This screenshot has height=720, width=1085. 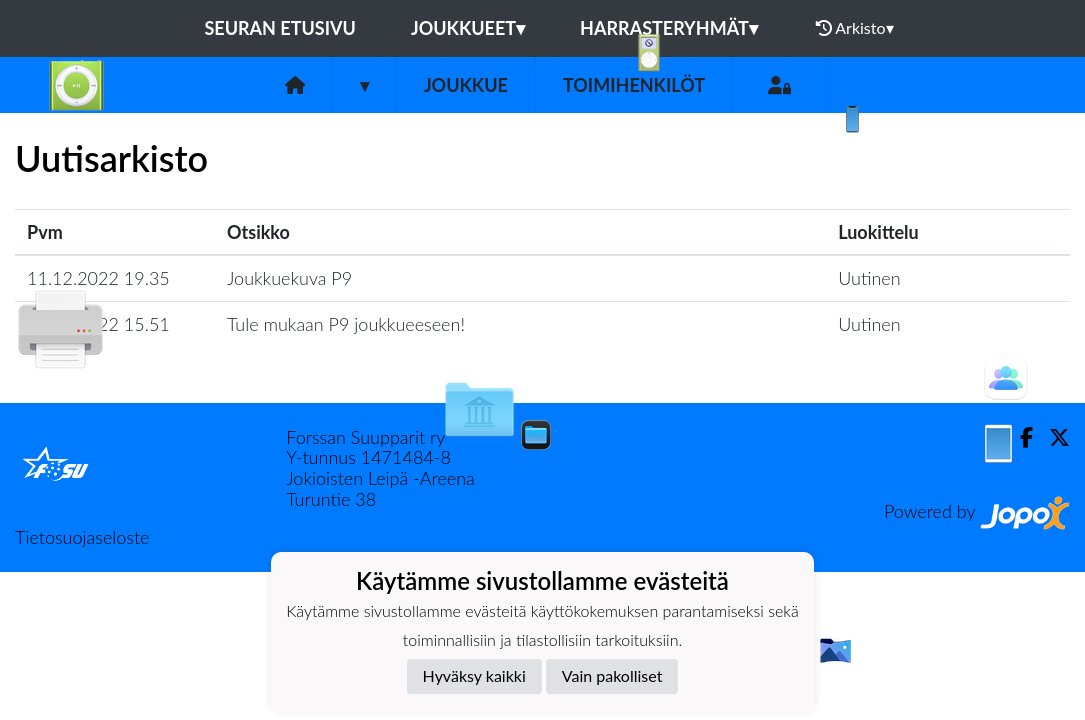 I want to click on view connected iPhone device, so click(x=852, y=119).